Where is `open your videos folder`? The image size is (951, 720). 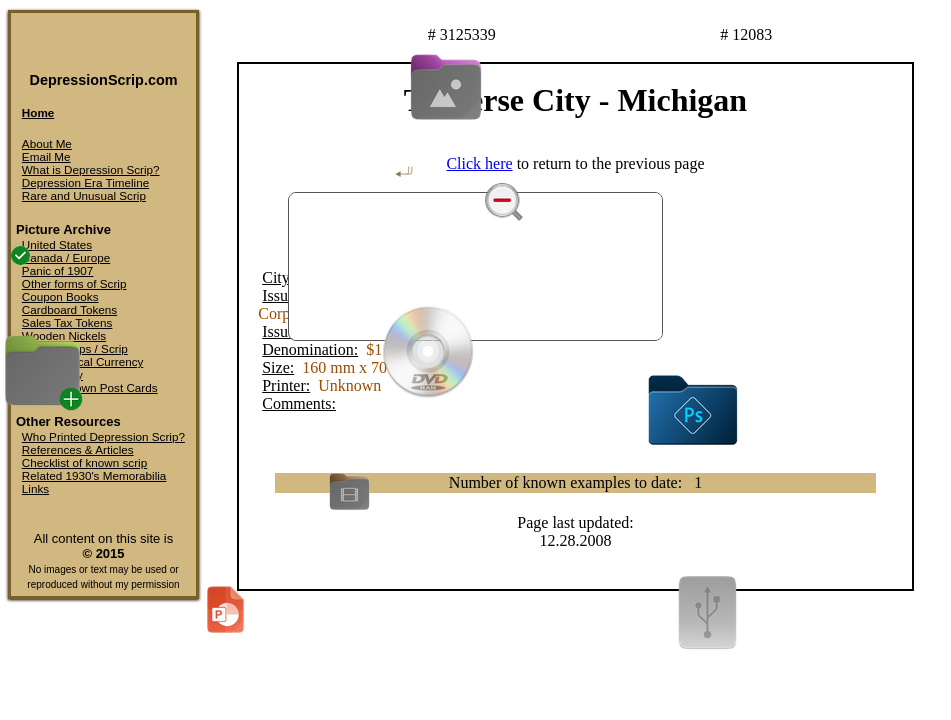
open your videos folder is located at coordinates (349, 491).